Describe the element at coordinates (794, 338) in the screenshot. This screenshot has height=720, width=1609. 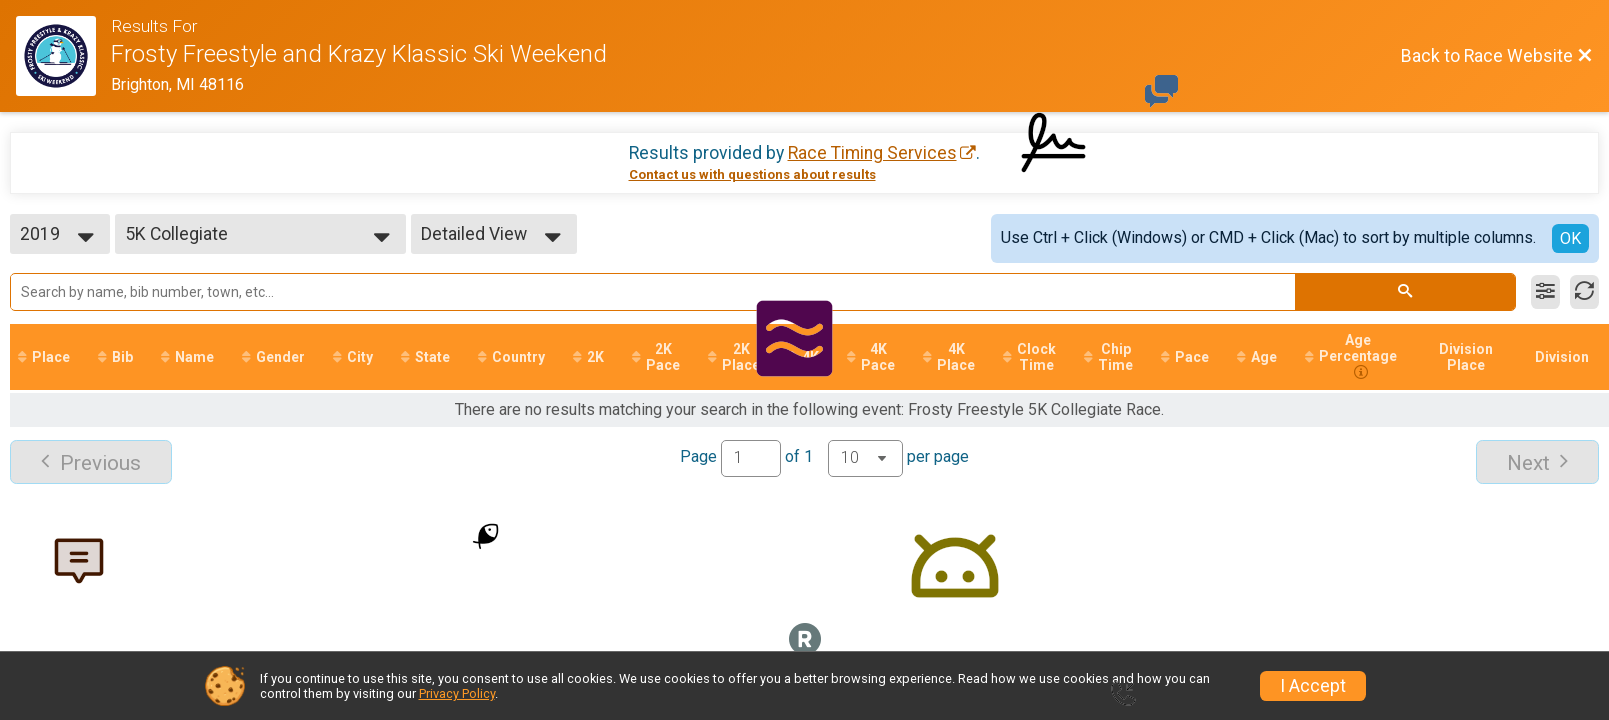
I see `indicates approximate or estimated value` at that location.